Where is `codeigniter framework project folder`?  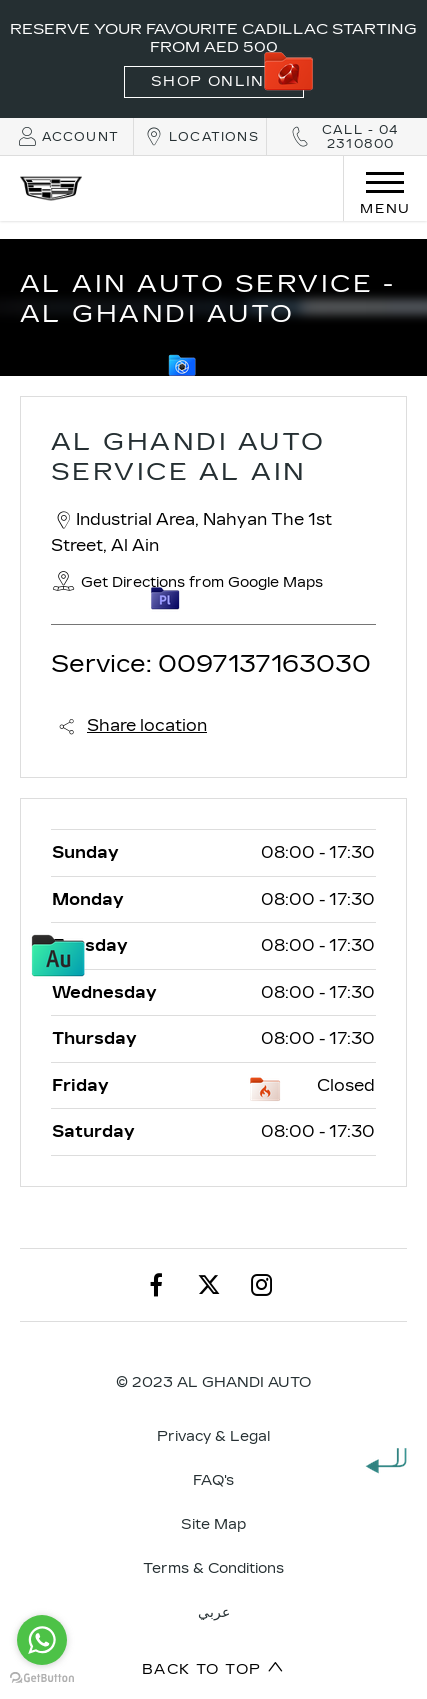
codeigniter framework project folder is located at coordinates (265, 1090).